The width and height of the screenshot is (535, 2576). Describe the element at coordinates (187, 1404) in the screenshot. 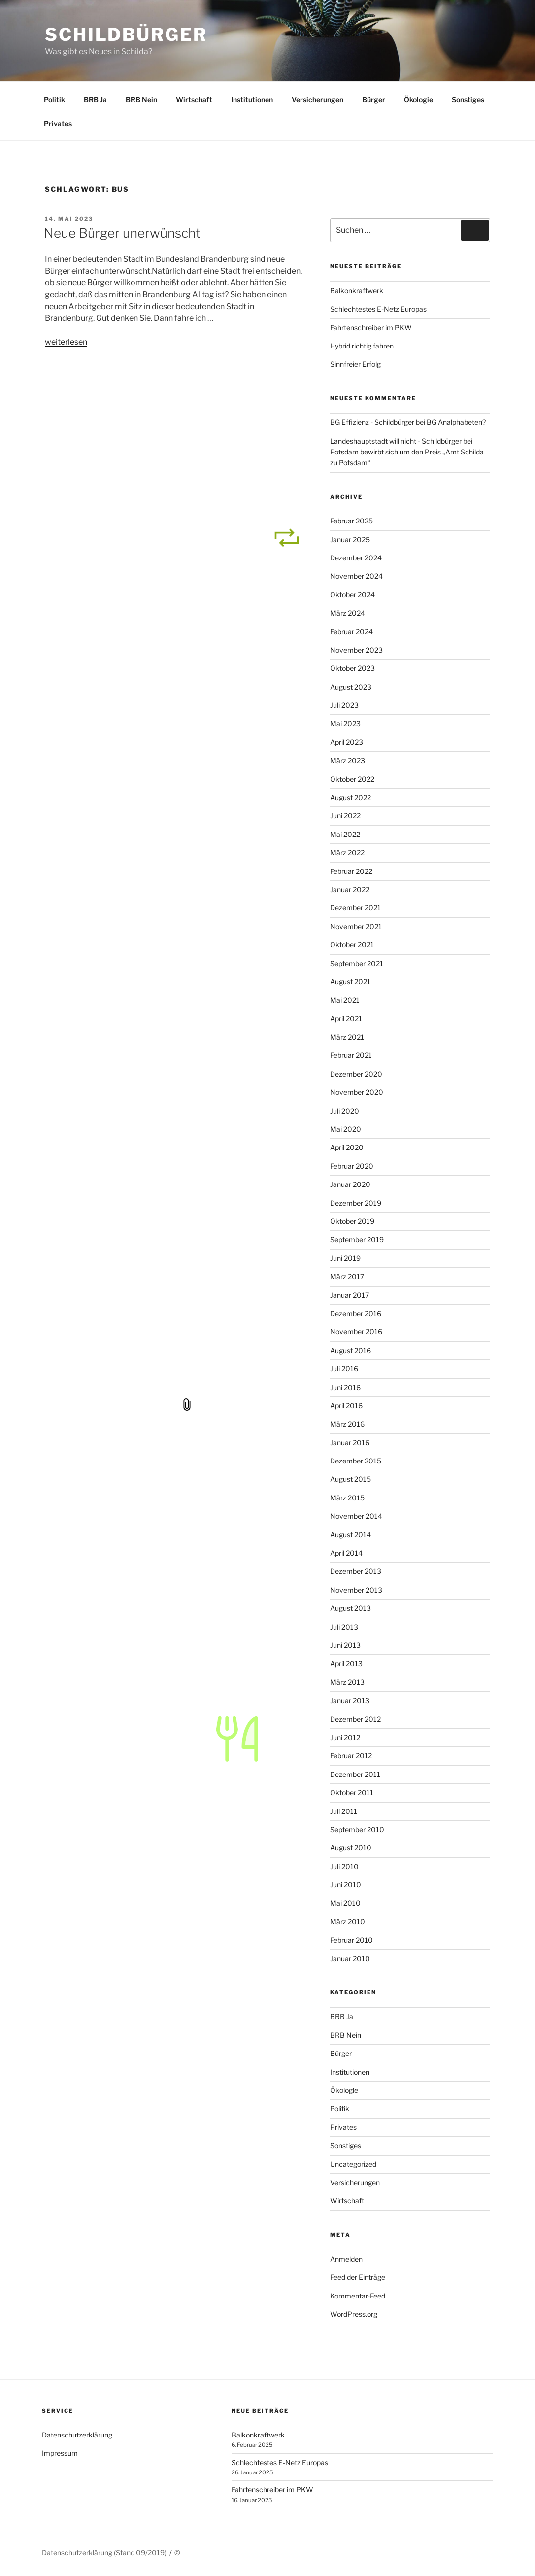

I see `attach a file to your message` at that location.